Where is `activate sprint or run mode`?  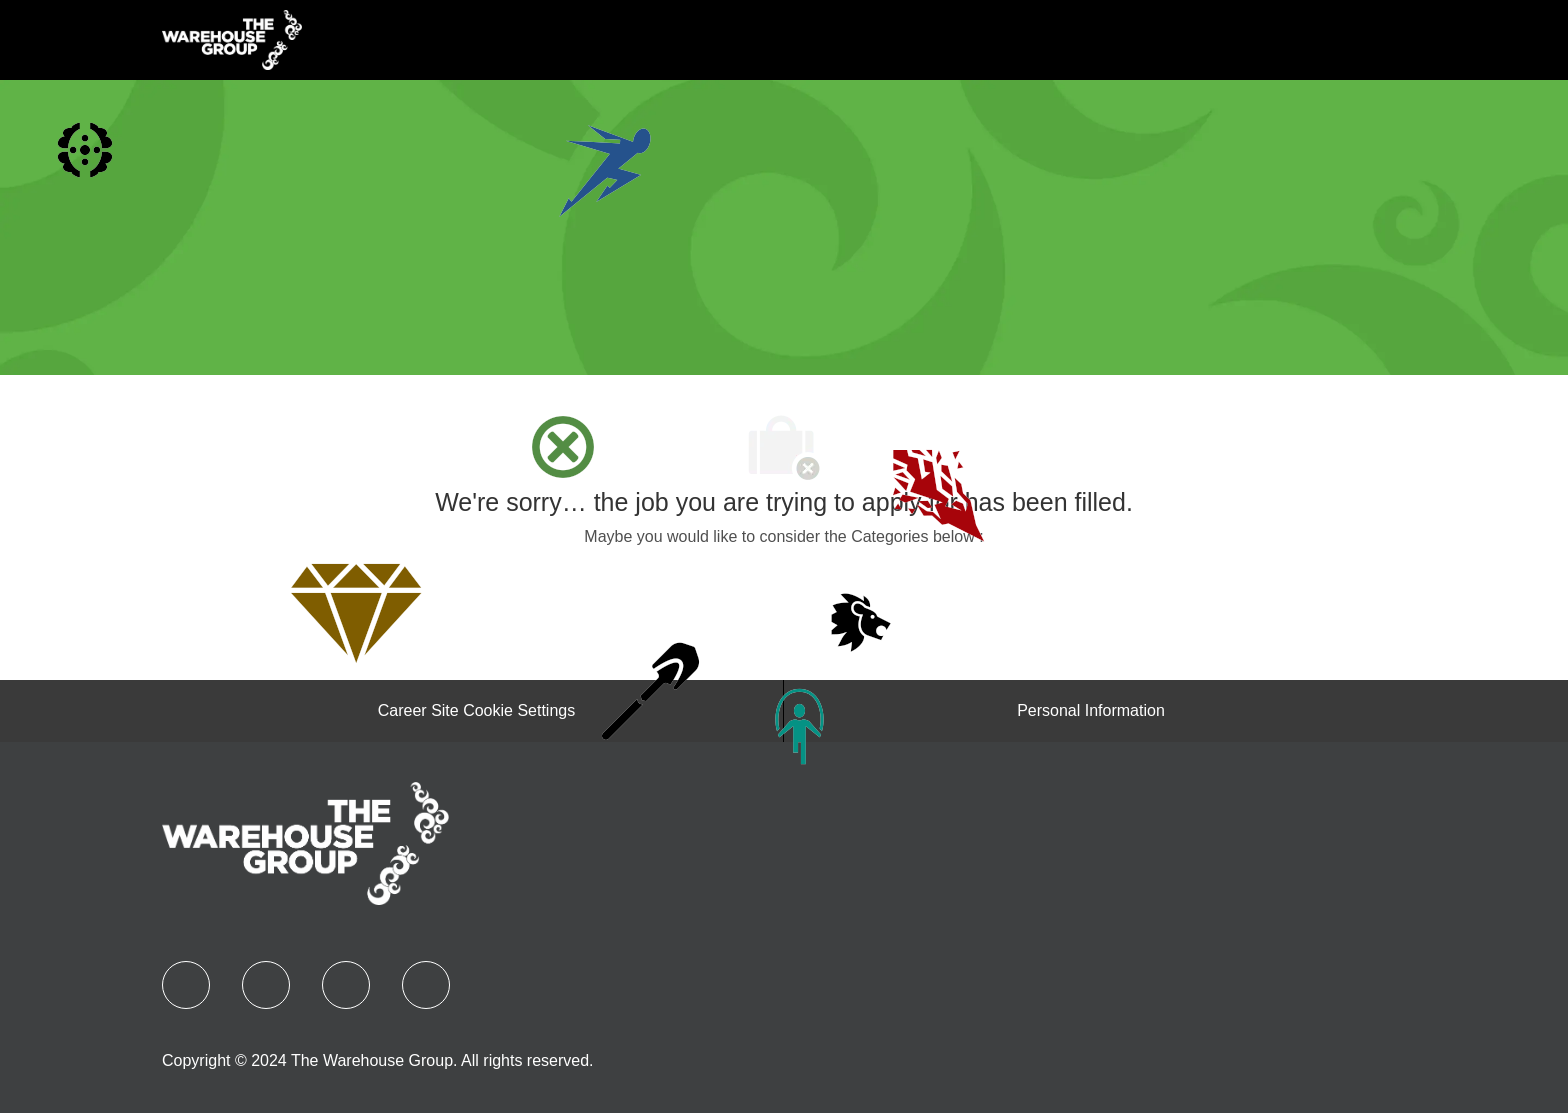 activate sprint or run mode is located at coordinates (604, 171).